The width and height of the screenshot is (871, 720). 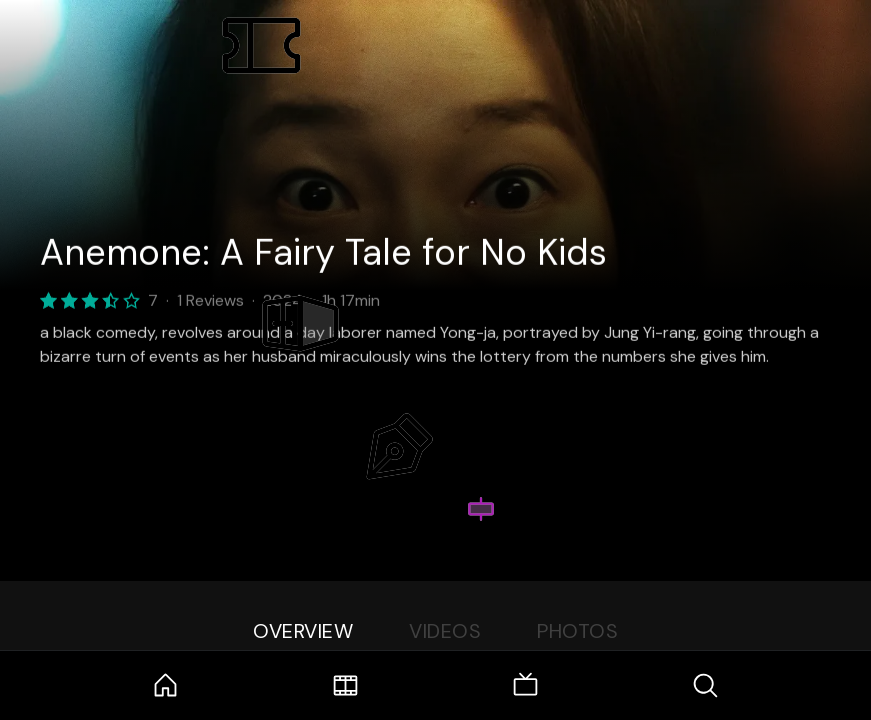 What do you see at coordinates (481, 509) in the screenshot?
I see `center align object horizontally` at bounding box center [481, 509].